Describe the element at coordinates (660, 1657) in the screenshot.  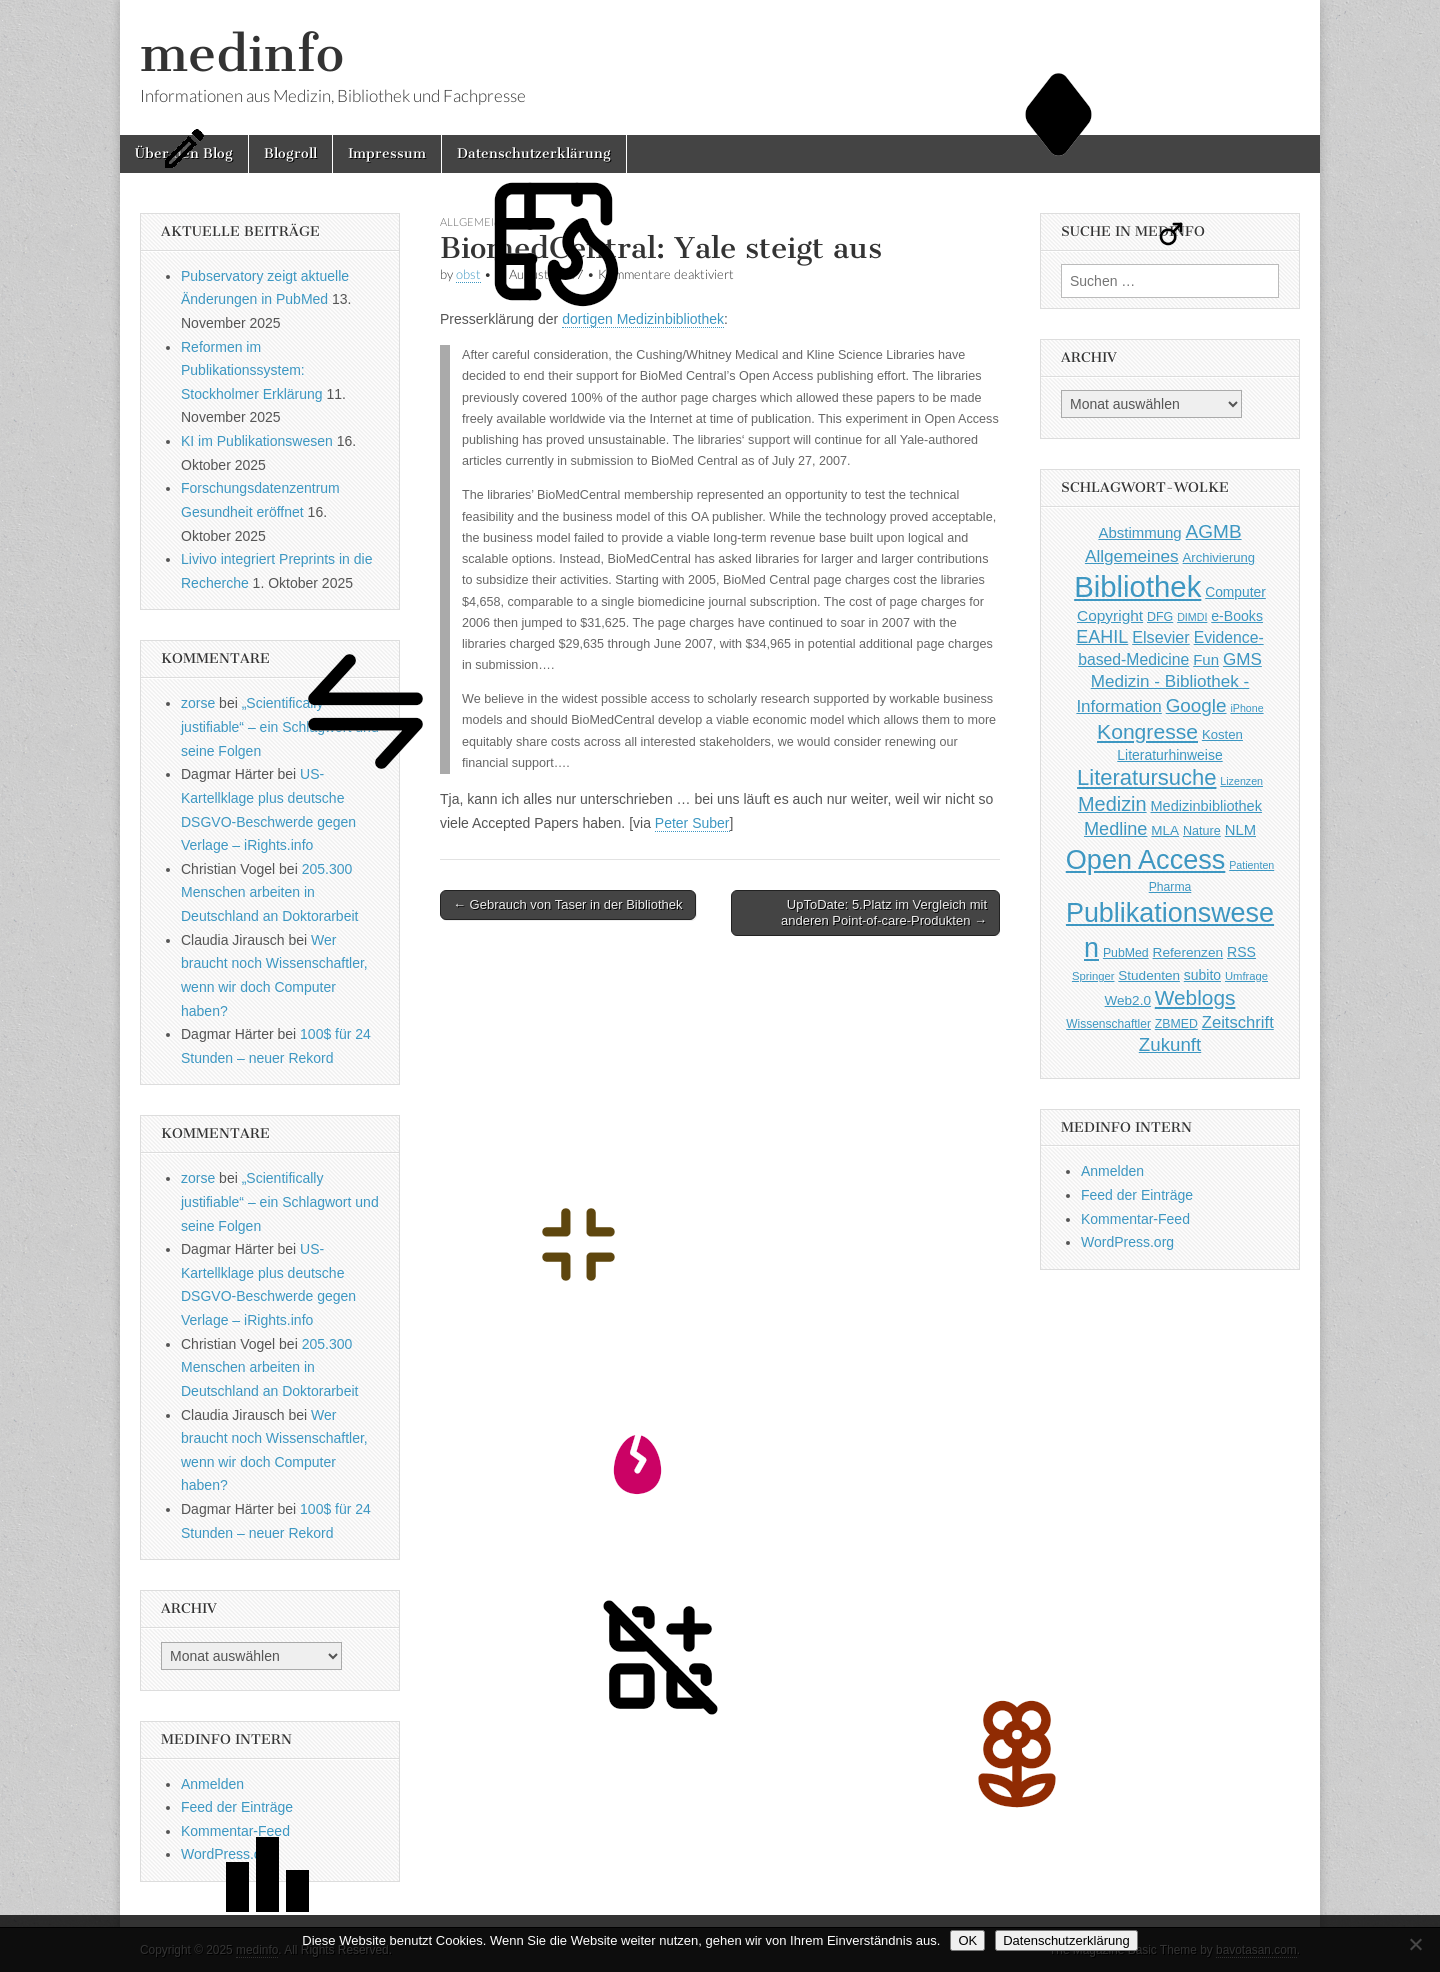
I see `apps or widgets are disabled` at that location.